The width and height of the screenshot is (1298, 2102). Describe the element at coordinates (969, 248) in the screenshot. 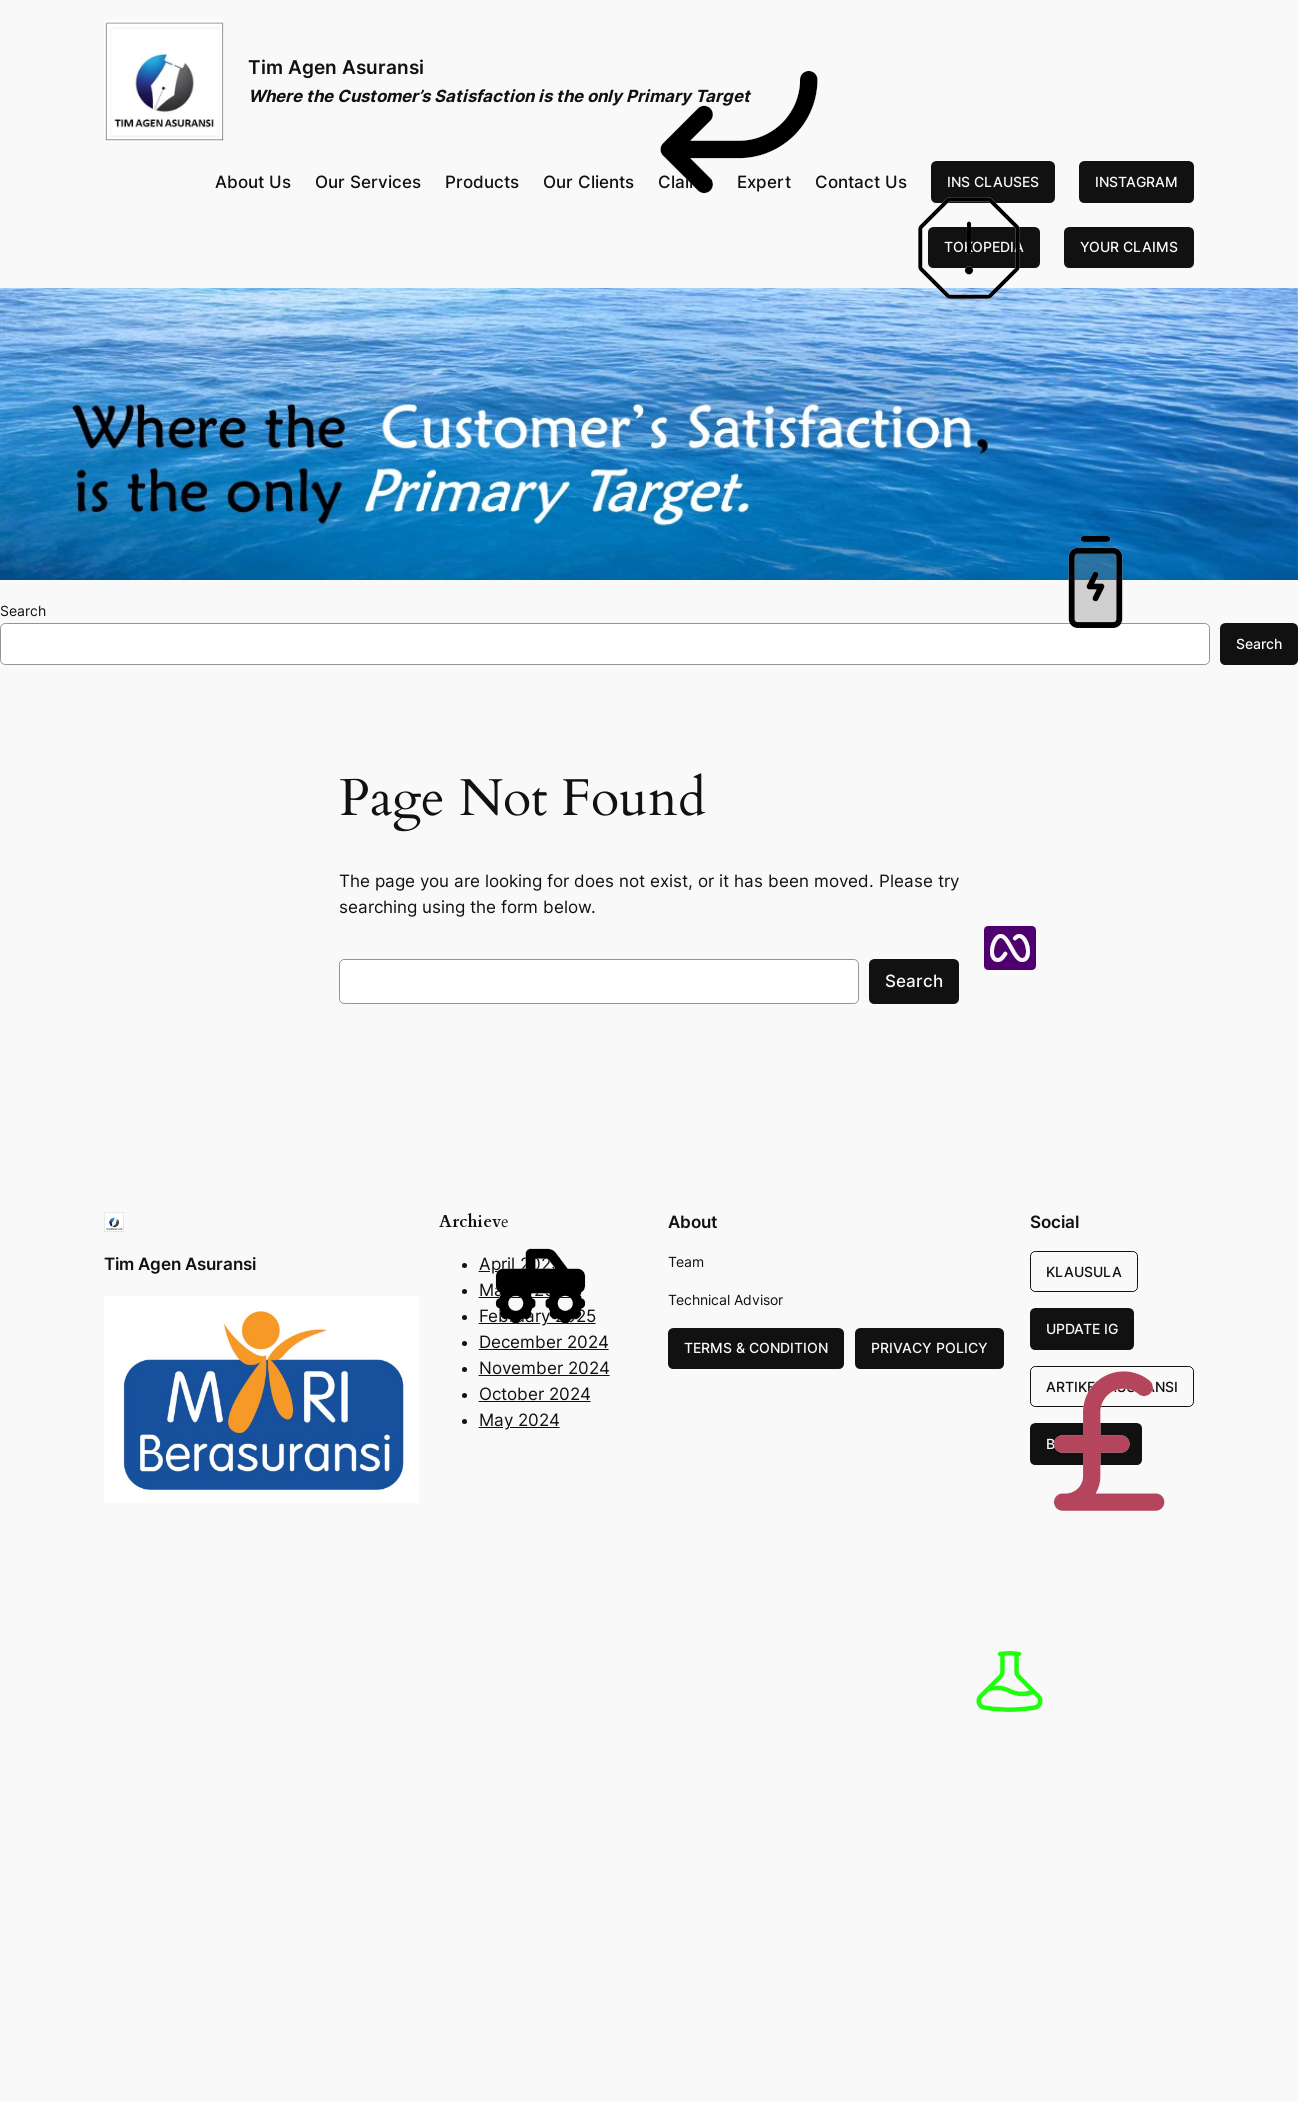

I see `indicates a warning or critical alert` at that location.